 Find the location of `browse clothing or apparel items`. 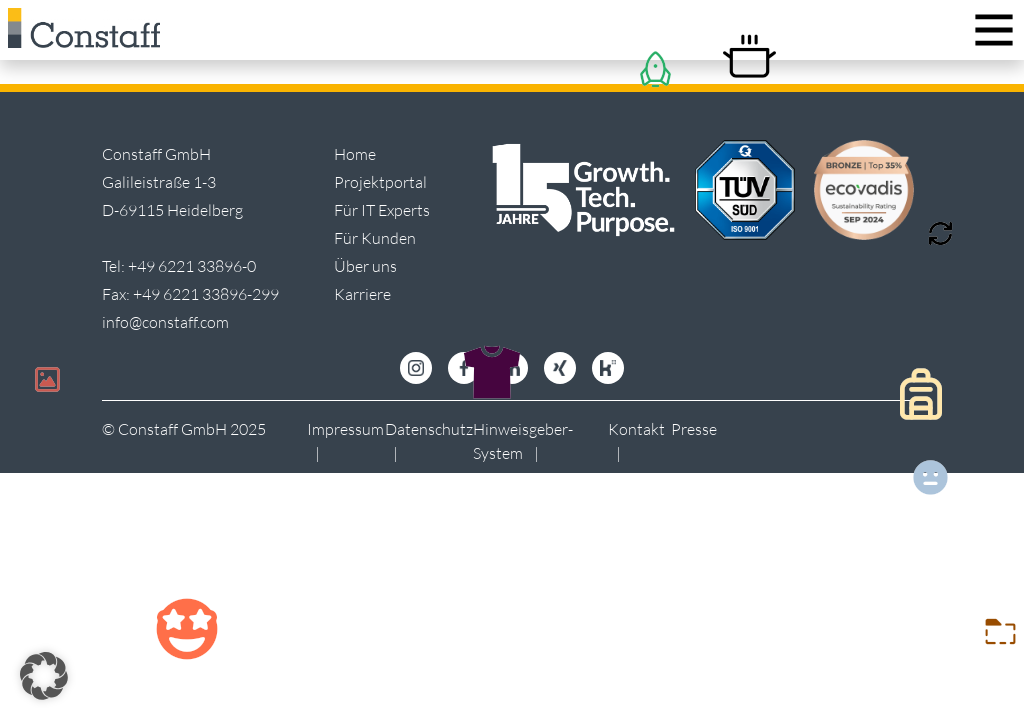

browse clothing or apparel items is located at coordinates (492, 372).